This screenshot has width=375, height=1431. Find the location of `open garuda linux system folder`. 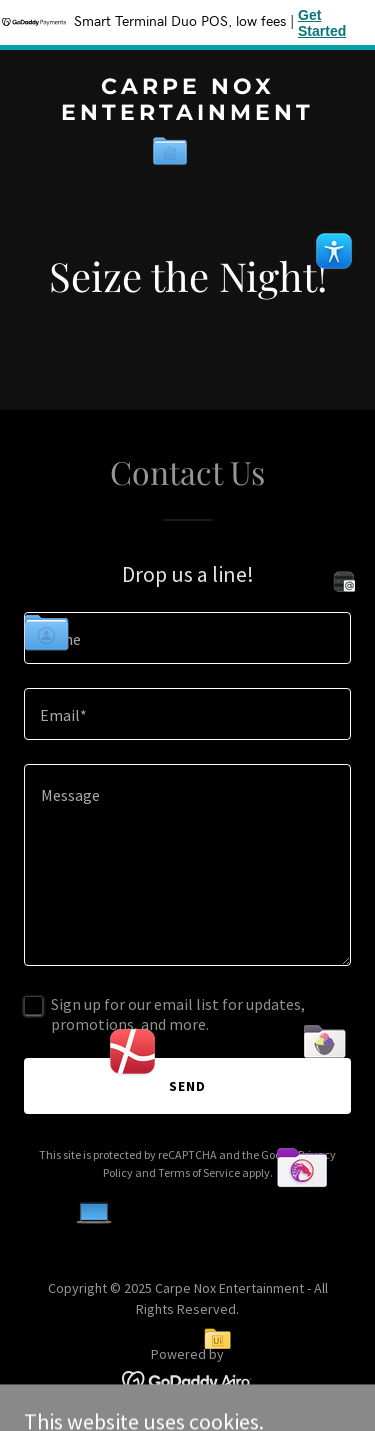

open garuda linux system folder is located at coordinates (302, 1169).